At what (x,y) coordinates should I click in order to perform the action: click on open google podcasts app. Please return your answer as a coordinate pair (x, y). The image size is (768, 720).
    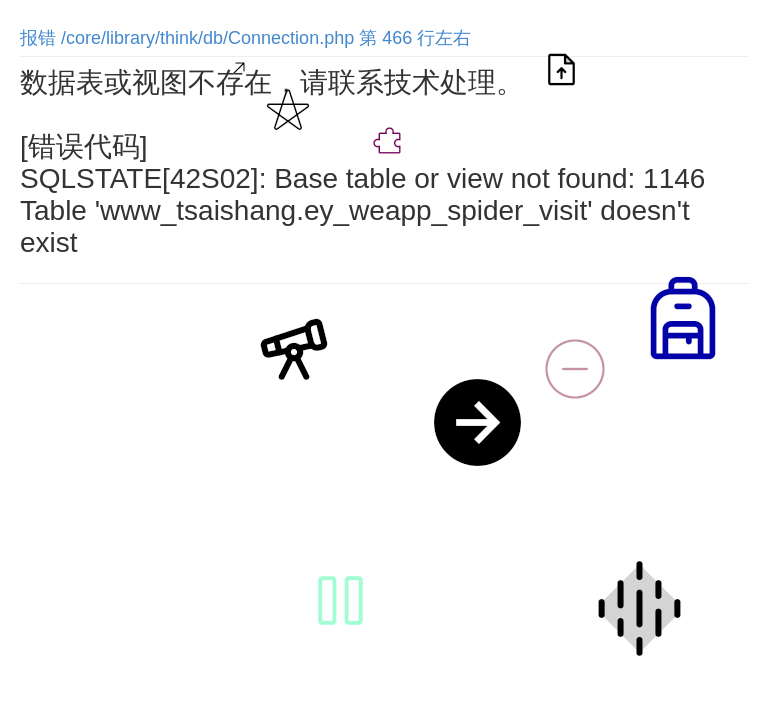
    Looking at the image, I should click on (639, 608).